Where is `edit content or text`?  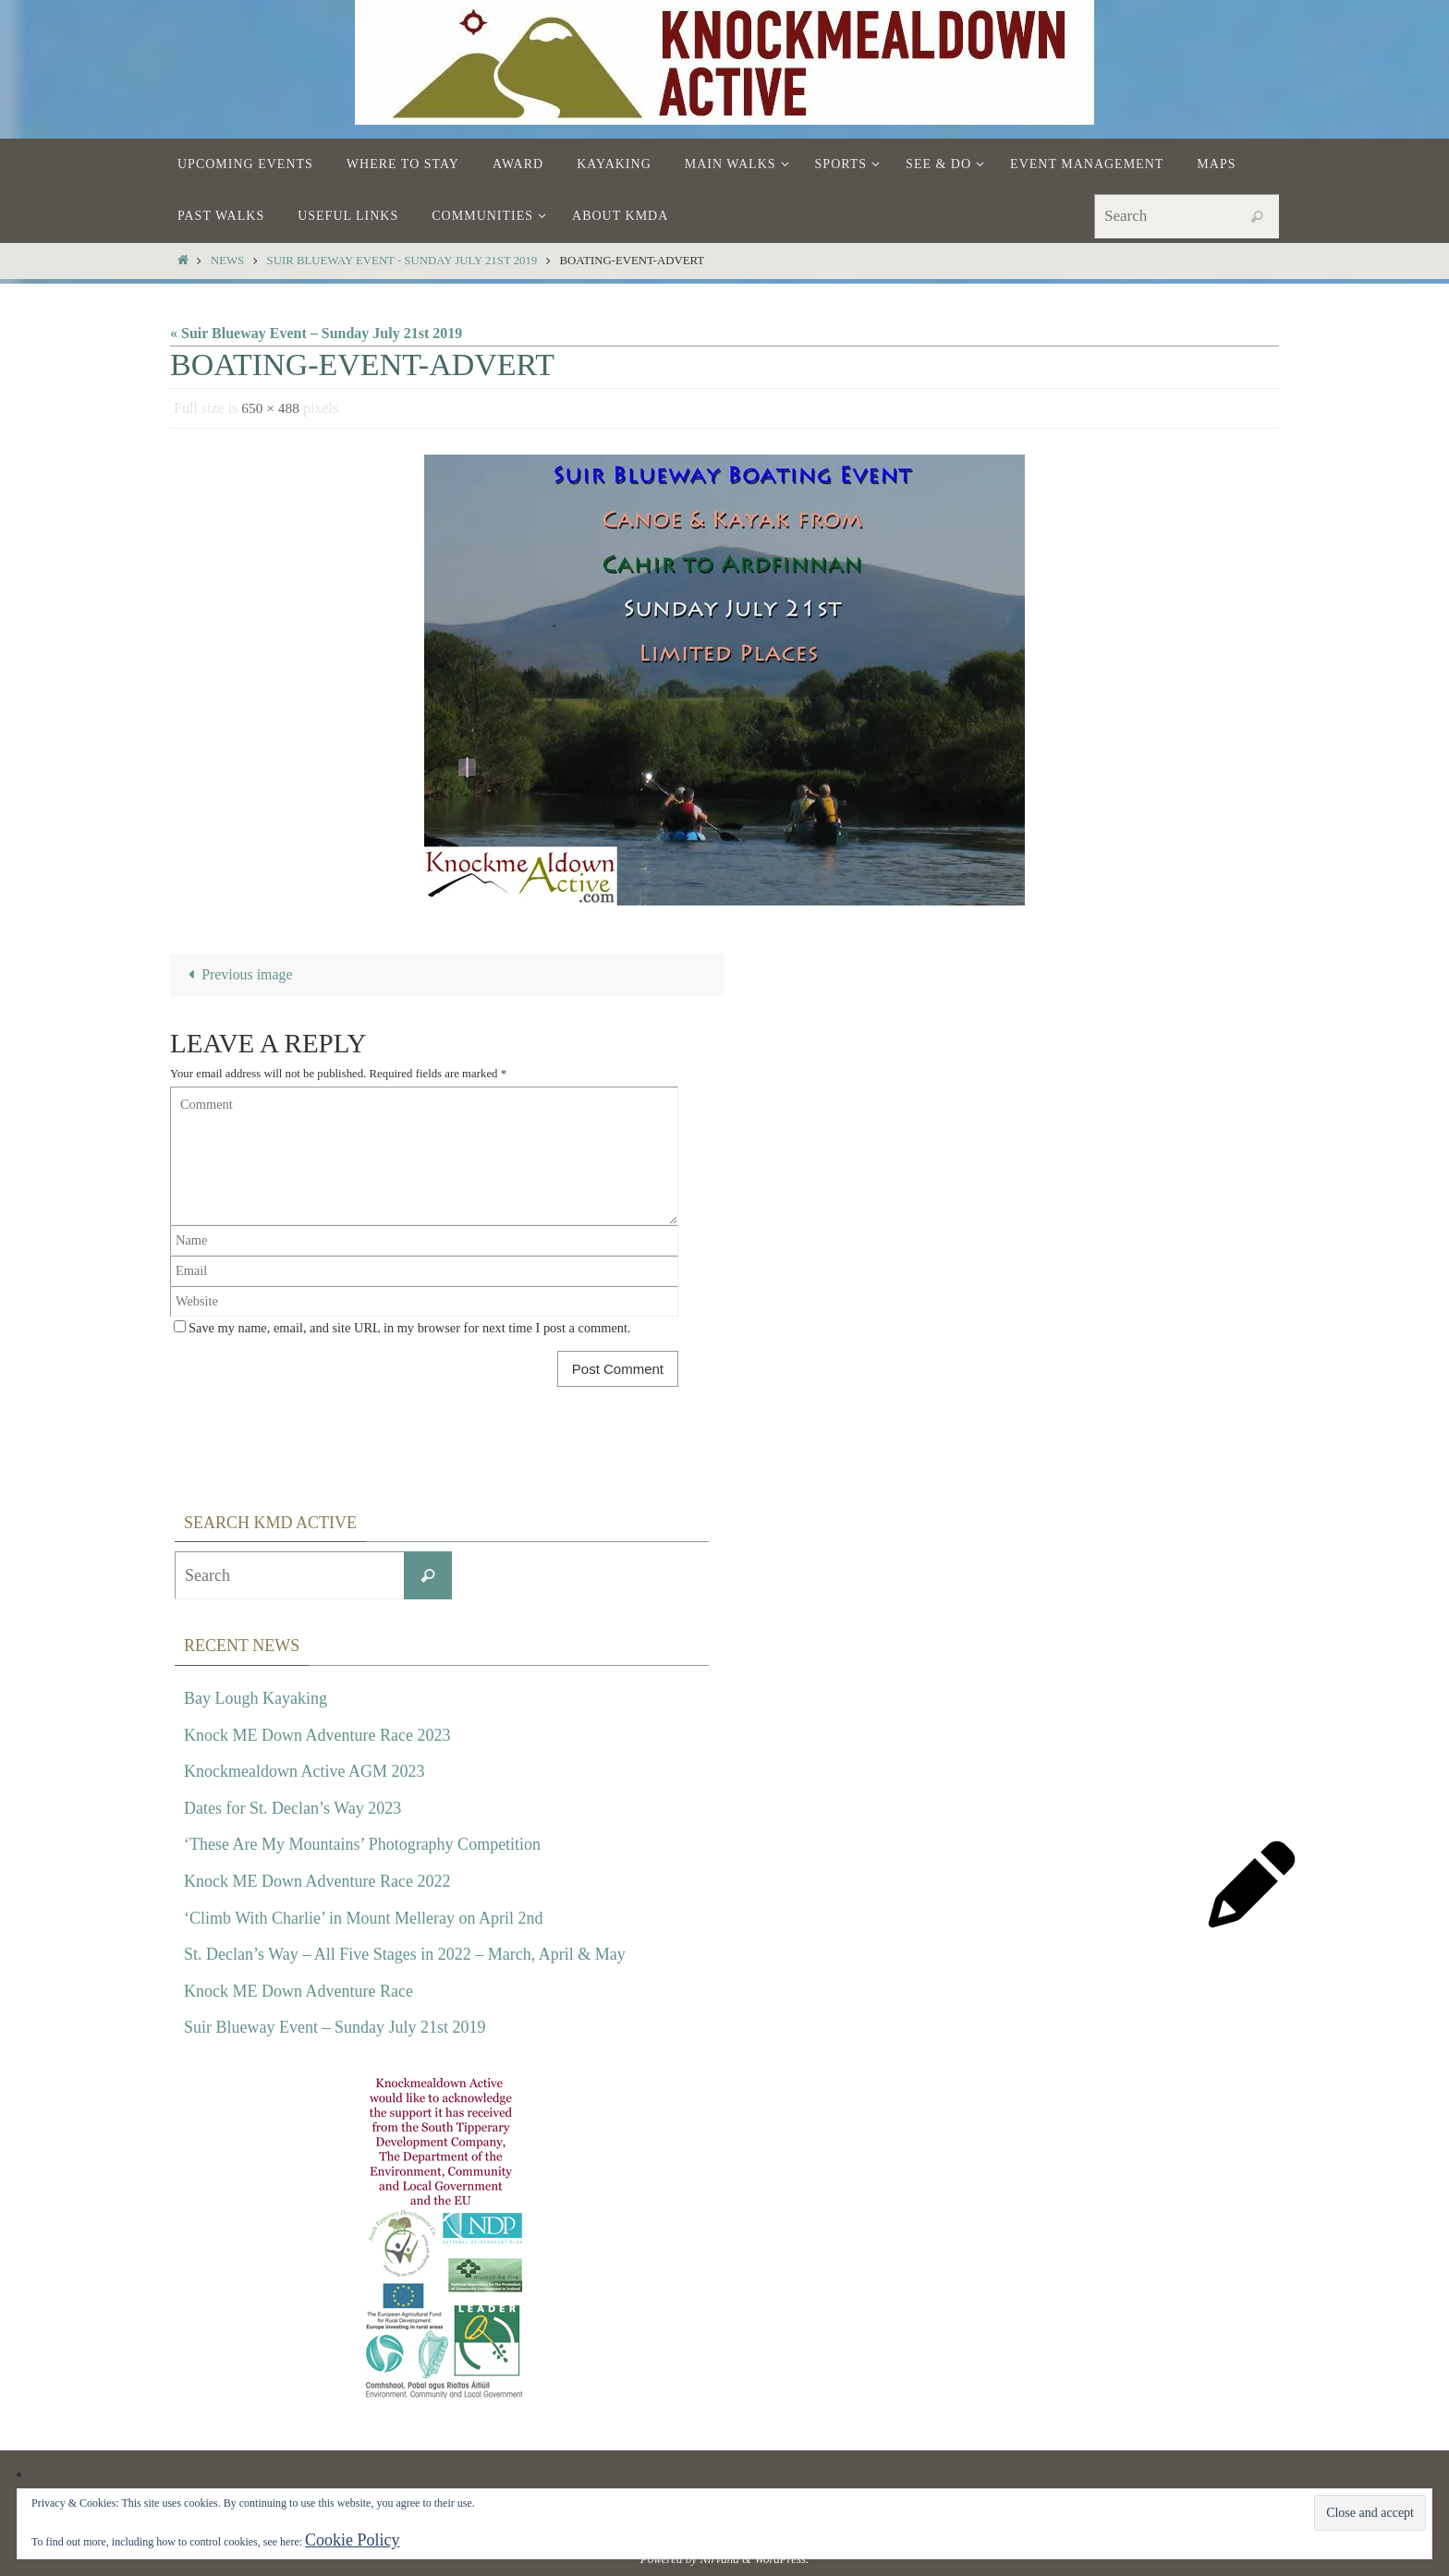 edit content or text is located at coordinates (1251, 1884).